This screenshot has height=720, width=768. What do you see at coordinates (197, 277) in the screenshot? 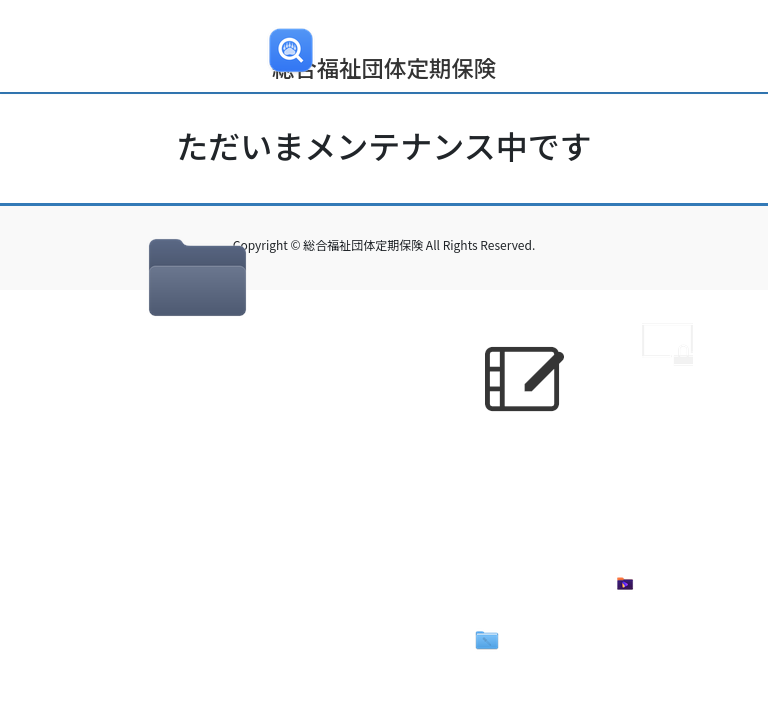
I see `open folder containing files or documents` at bounding box center [197, 277].